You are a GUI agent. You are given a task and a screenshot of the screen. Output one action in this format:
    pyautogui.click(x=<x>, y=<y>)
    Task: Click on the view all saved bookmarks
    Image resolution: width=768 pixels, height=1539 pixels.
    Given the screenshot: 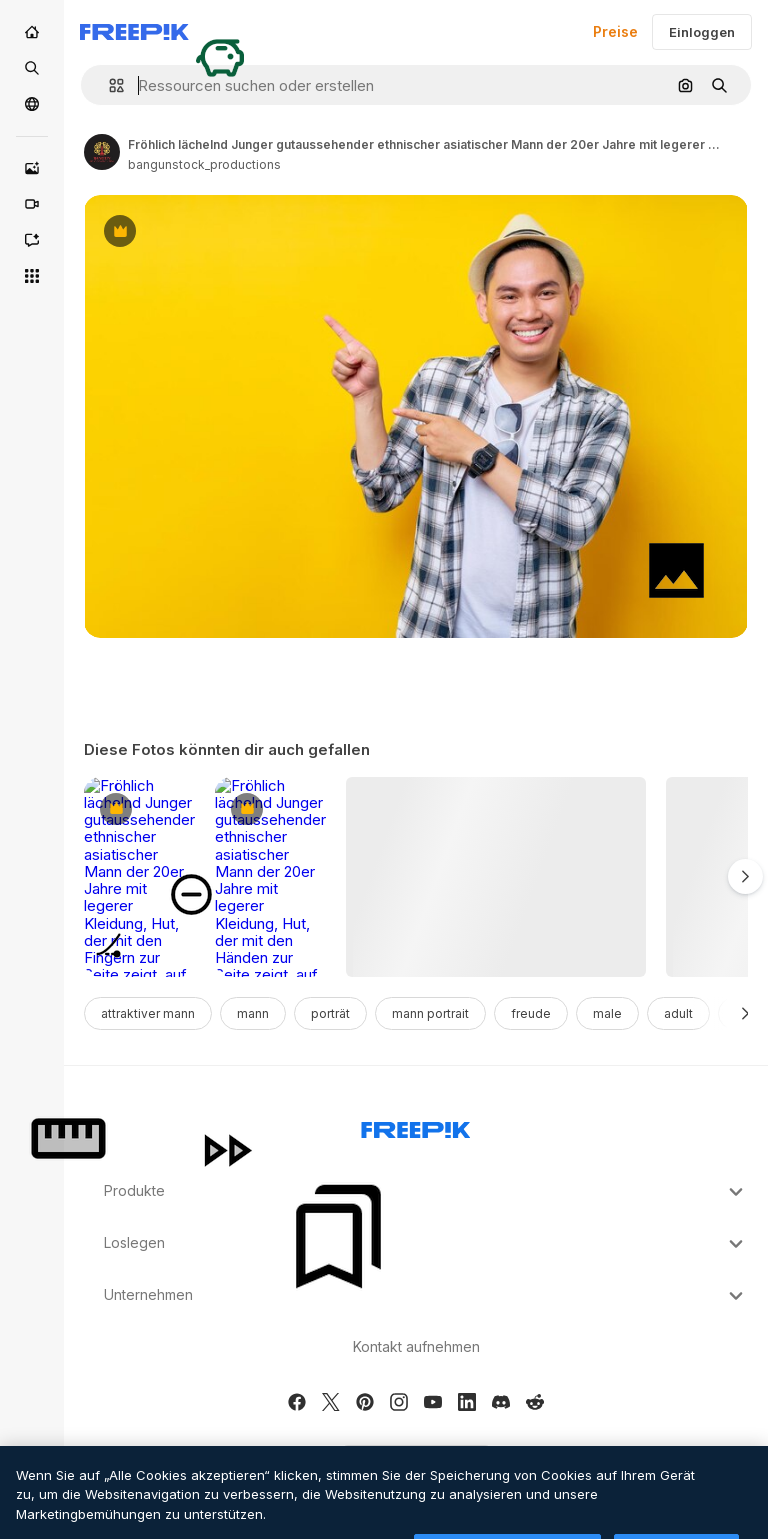 What is the action you would take?
    pyautogui.click(x=338, y=1236)
    